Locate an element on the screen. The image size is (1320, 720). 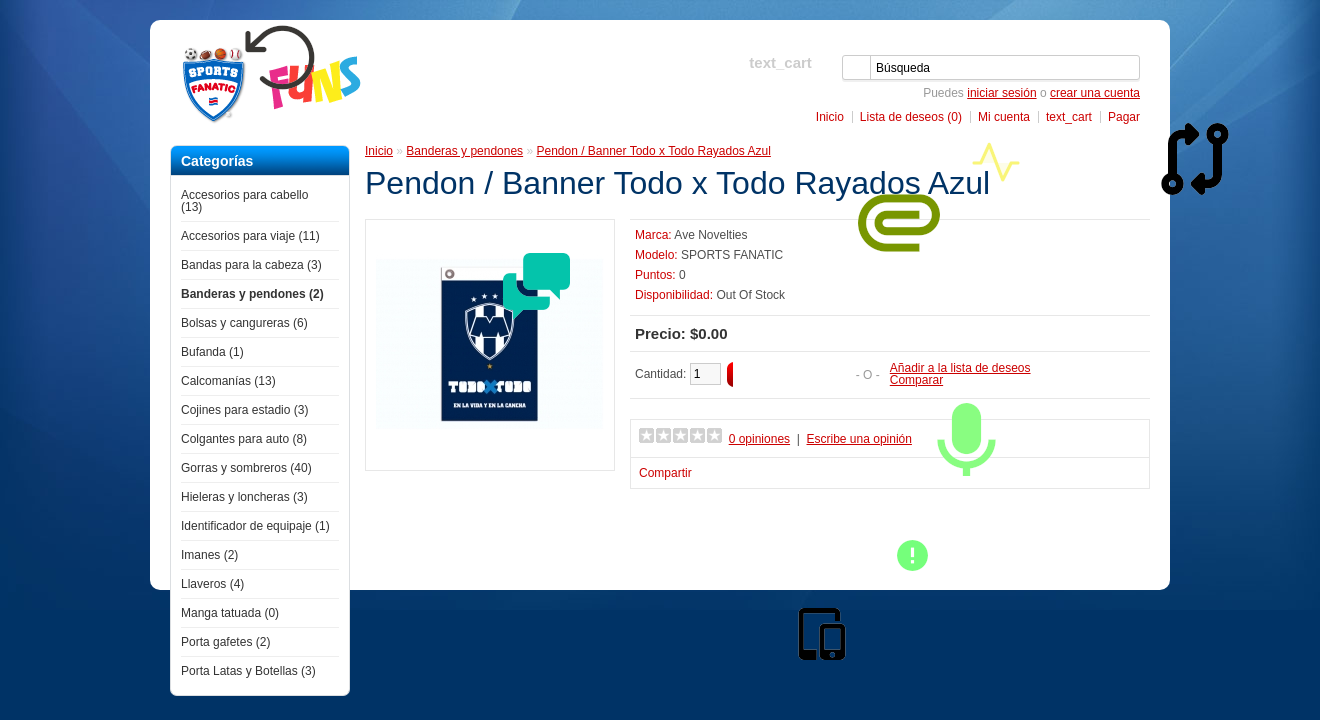
open conversations or messages is located at coordinates (536, 286).